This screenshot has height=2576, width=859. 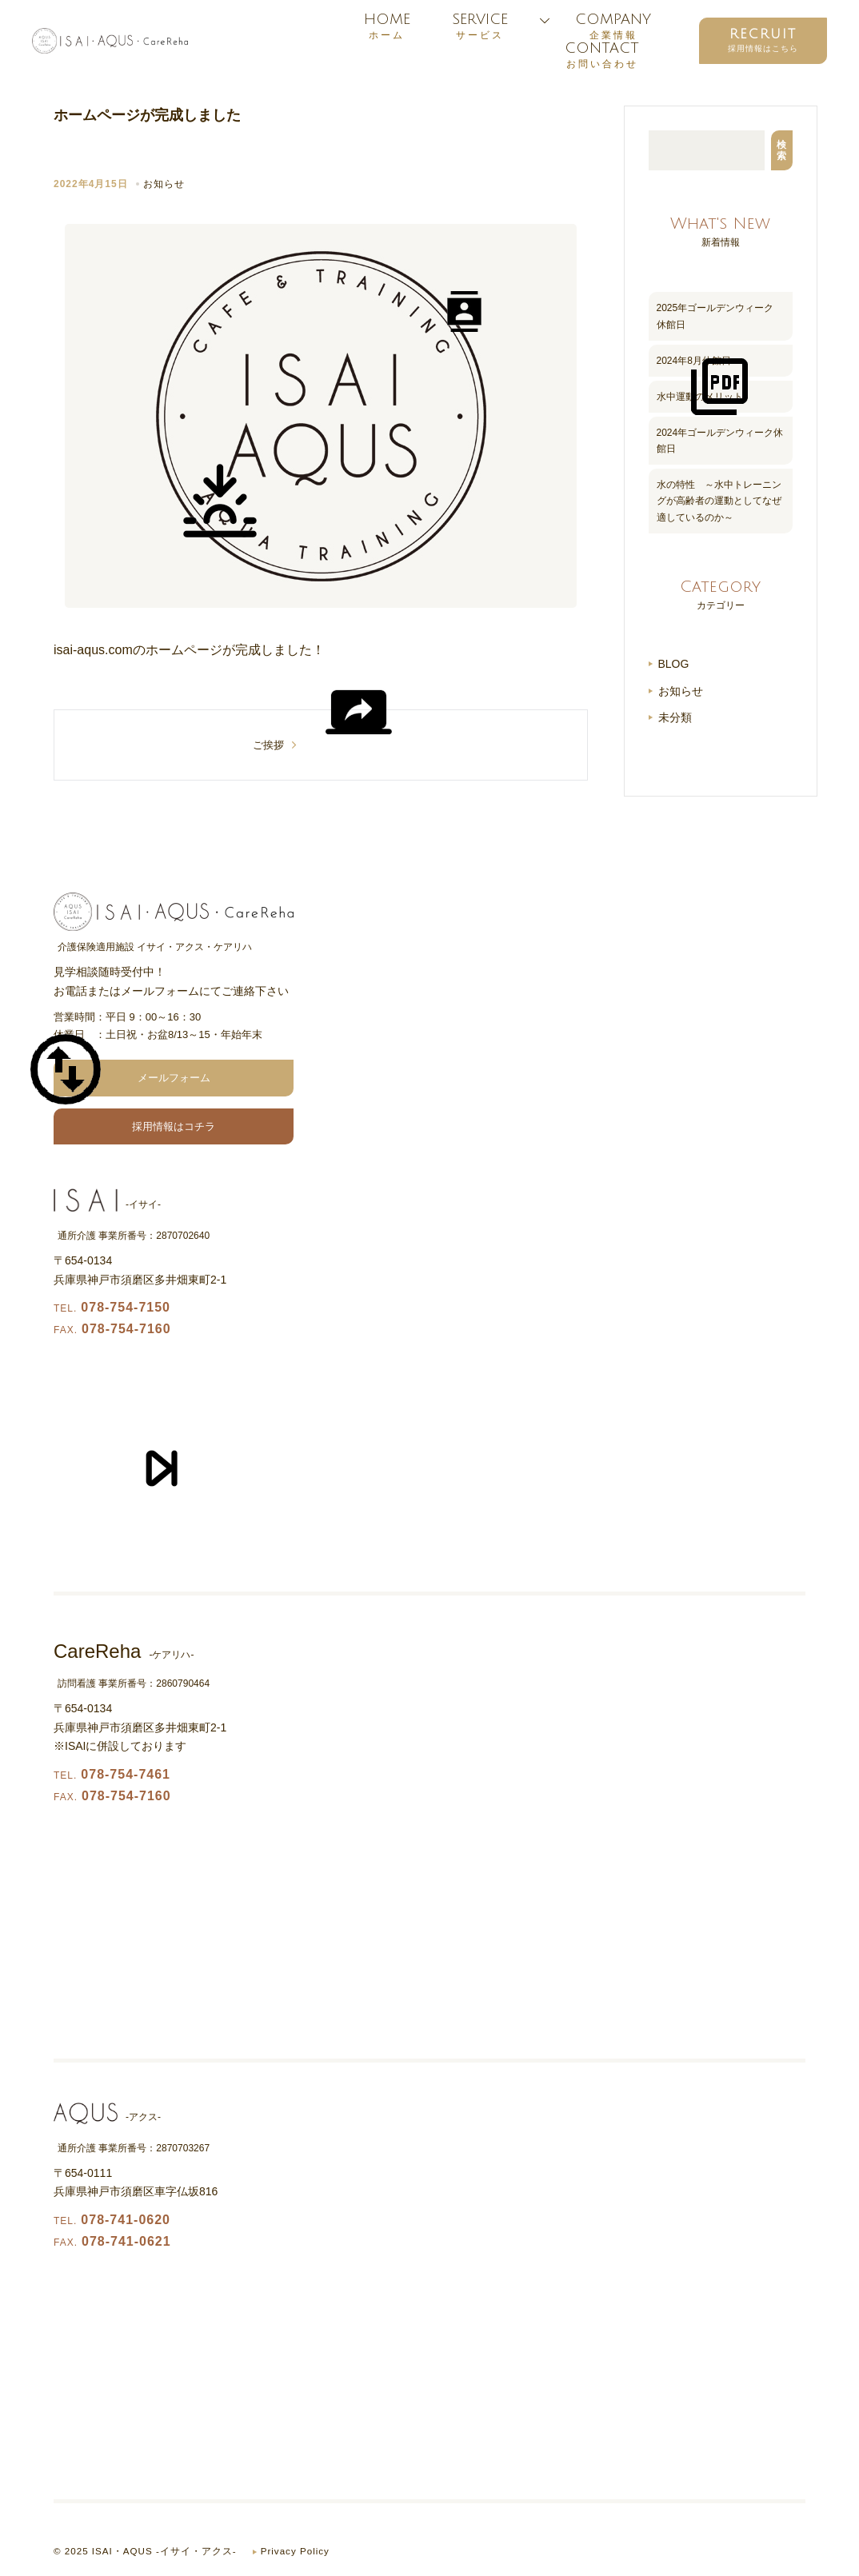 I want to click on skip to the next track or media item, so click(x=162, y=1468).